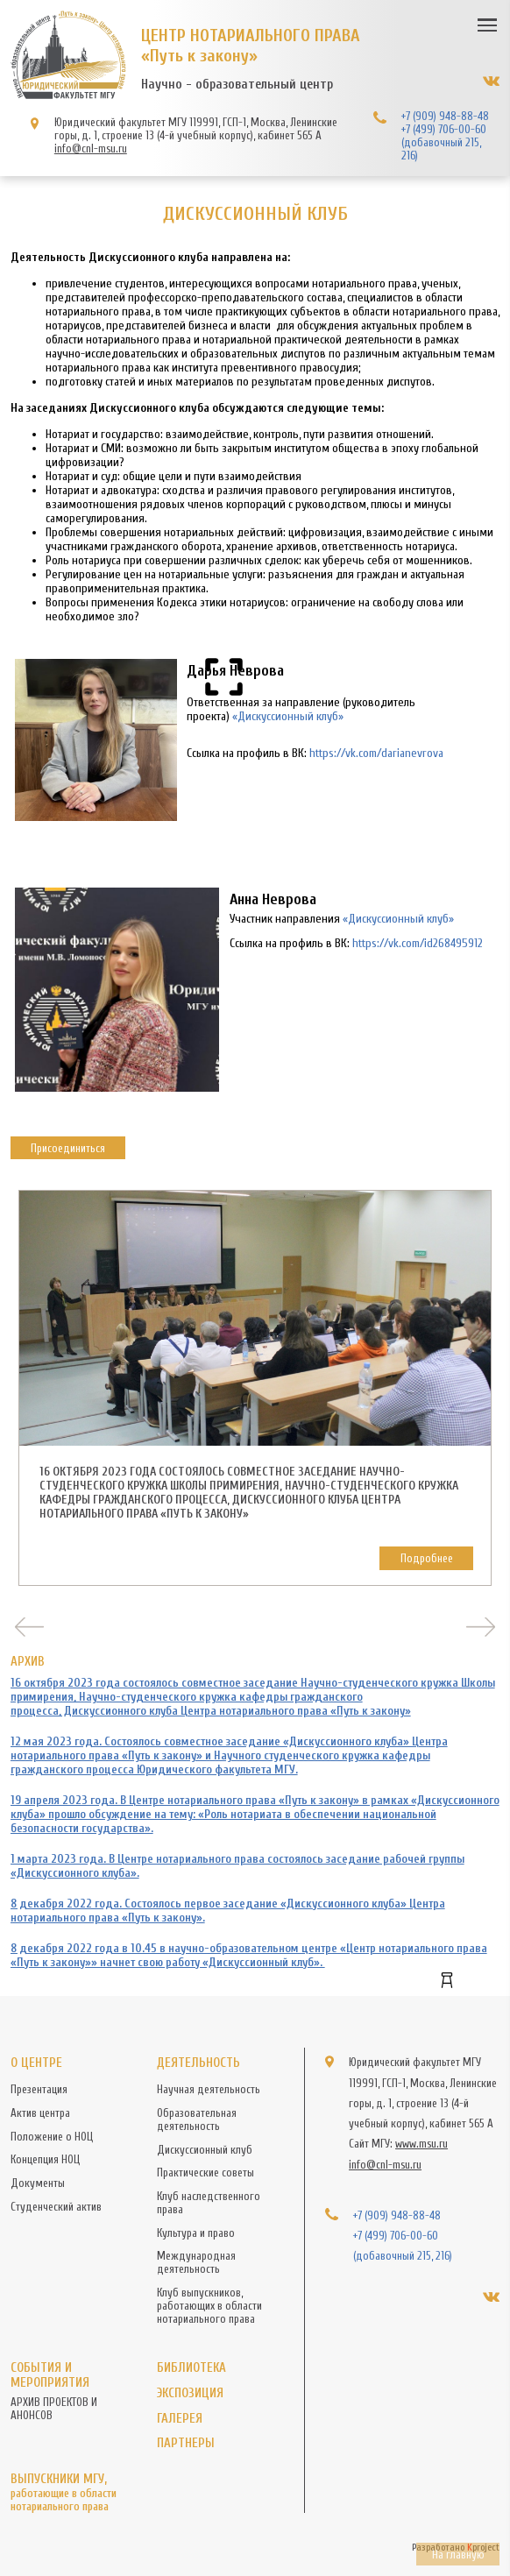 The height and width of the screenshot is (2576, 510). What do you see at coordinates (447, 1980) in the screenshot?
I see `browse furniture or seating options` at bounding box center [447, 1980].